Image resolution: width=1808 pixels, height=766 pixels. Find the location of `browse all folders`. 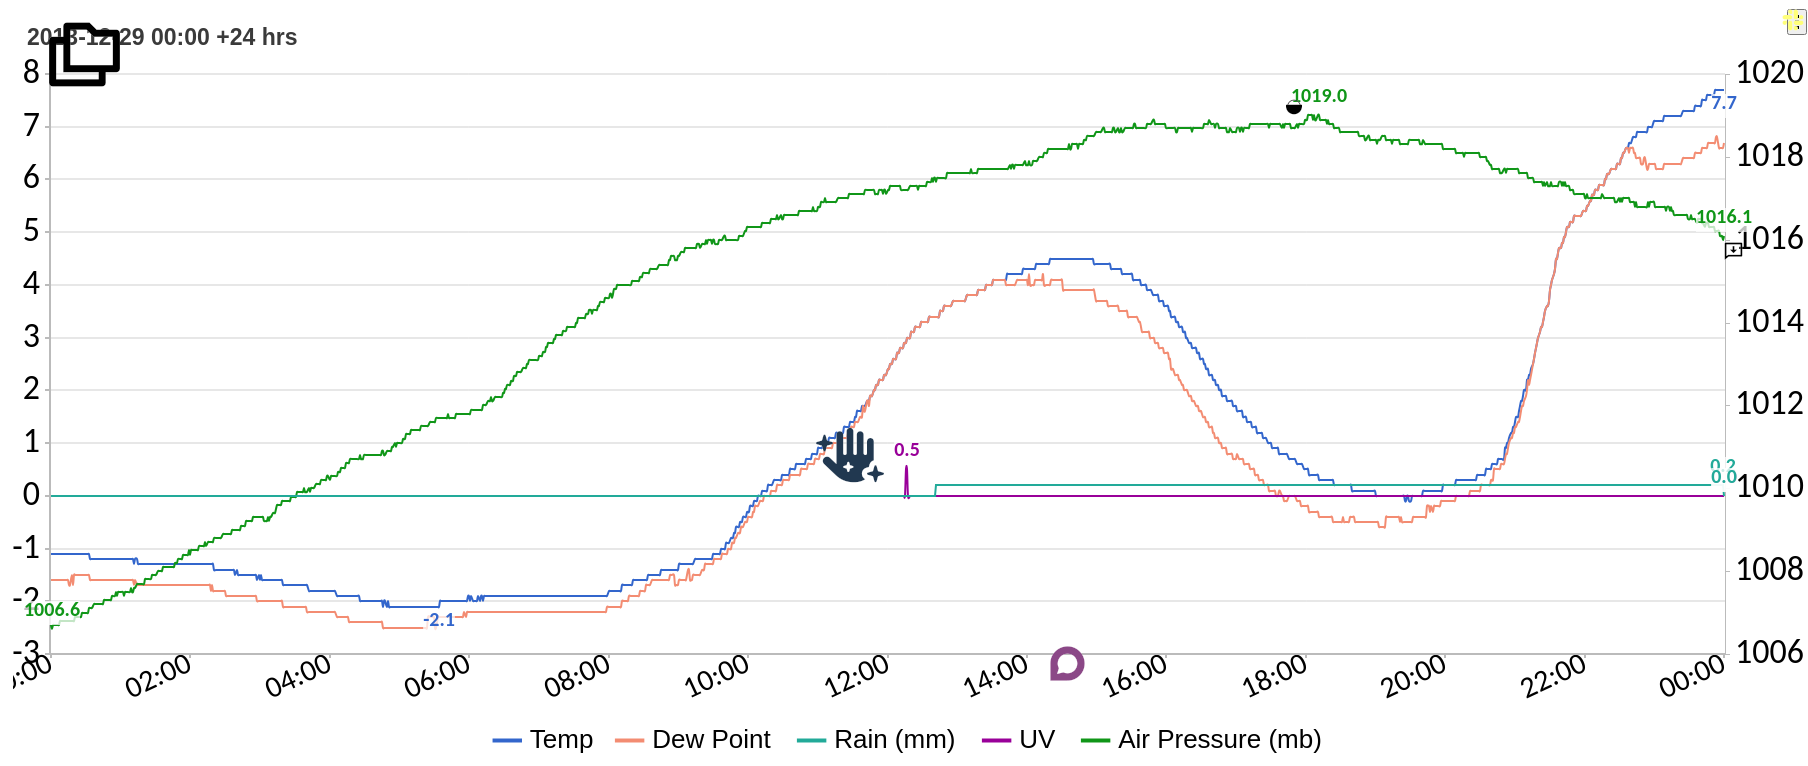

browse all folders is located at coordinates (84, 54).